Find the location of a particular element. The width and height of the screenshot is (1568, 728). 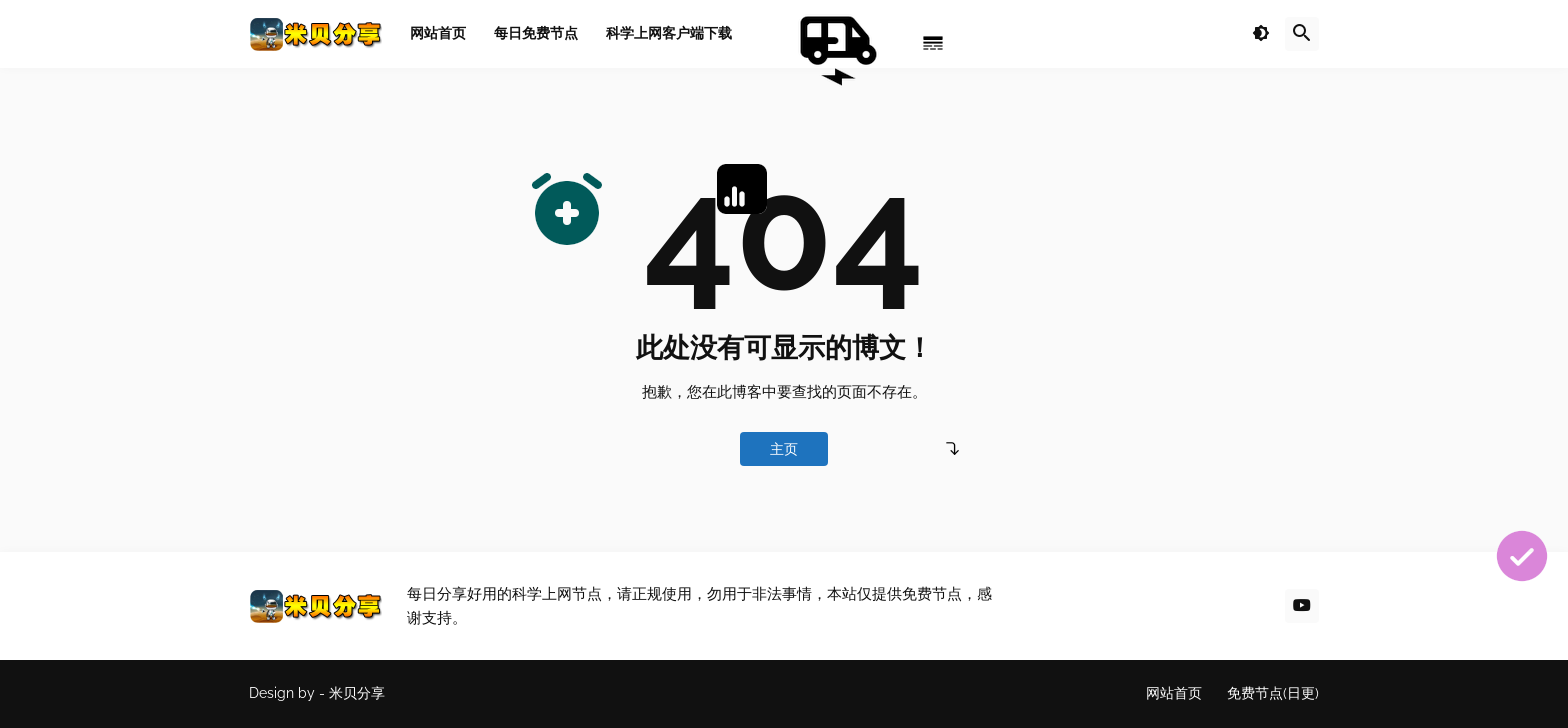

adjust gradient or color fill settings is located at coordinates (933, 43).